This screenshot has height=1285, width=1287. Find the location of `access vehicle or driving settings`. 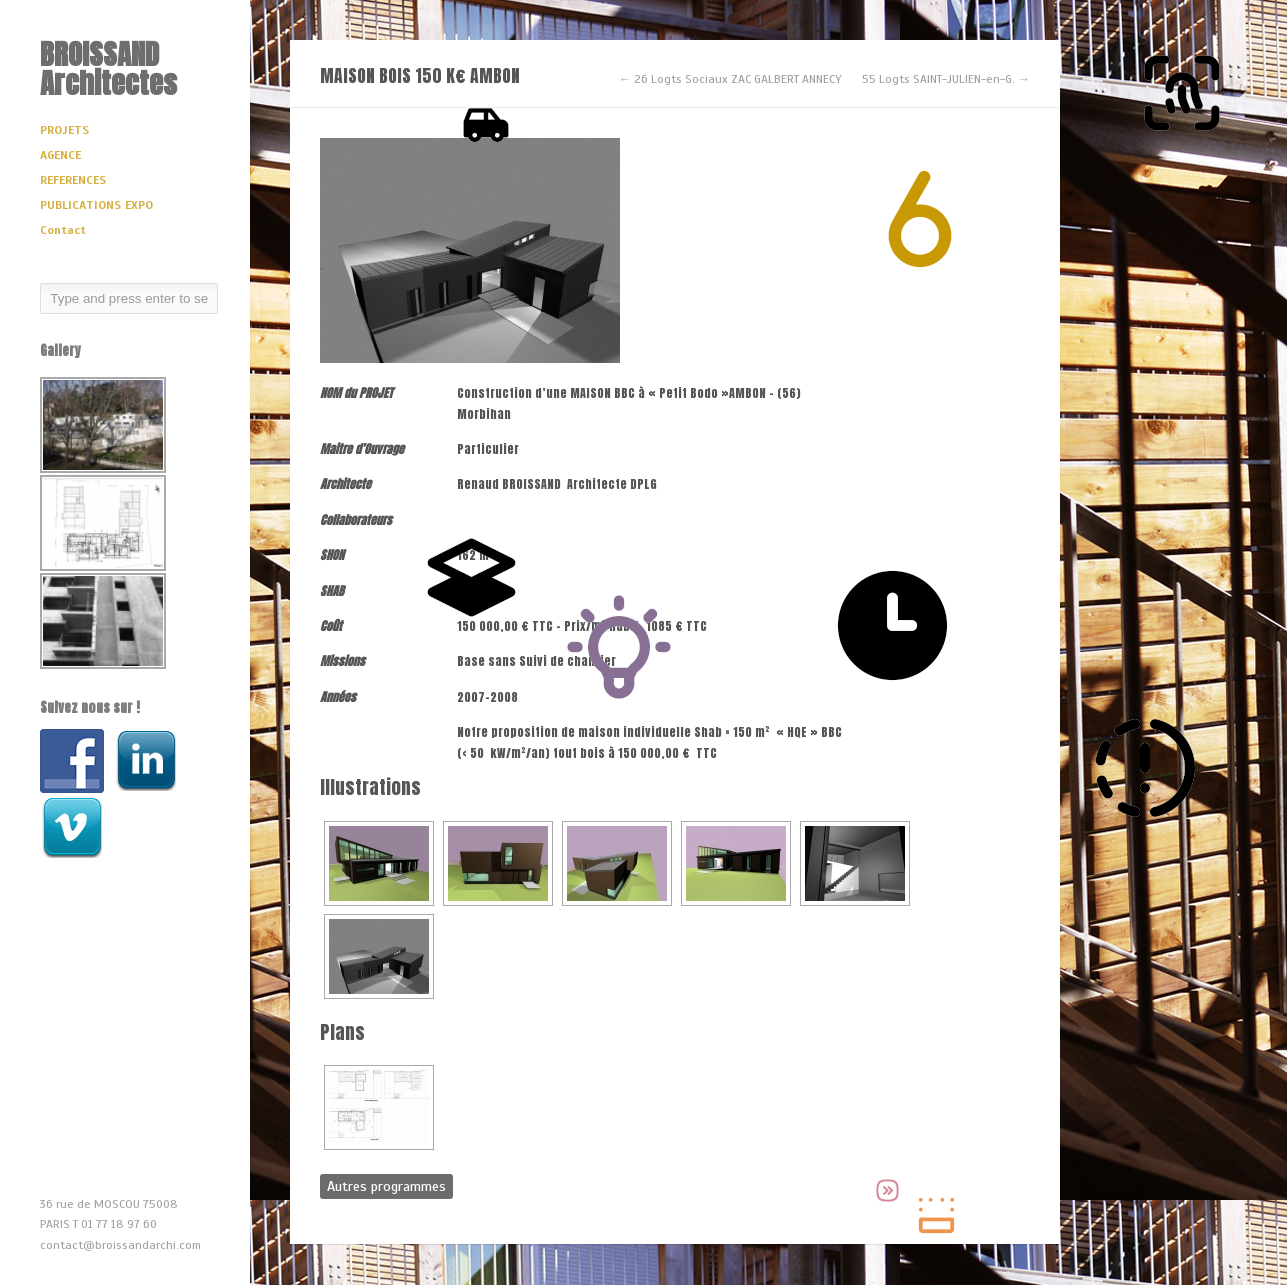

access vehicle or driving settings is located at coordinates (486, 124).